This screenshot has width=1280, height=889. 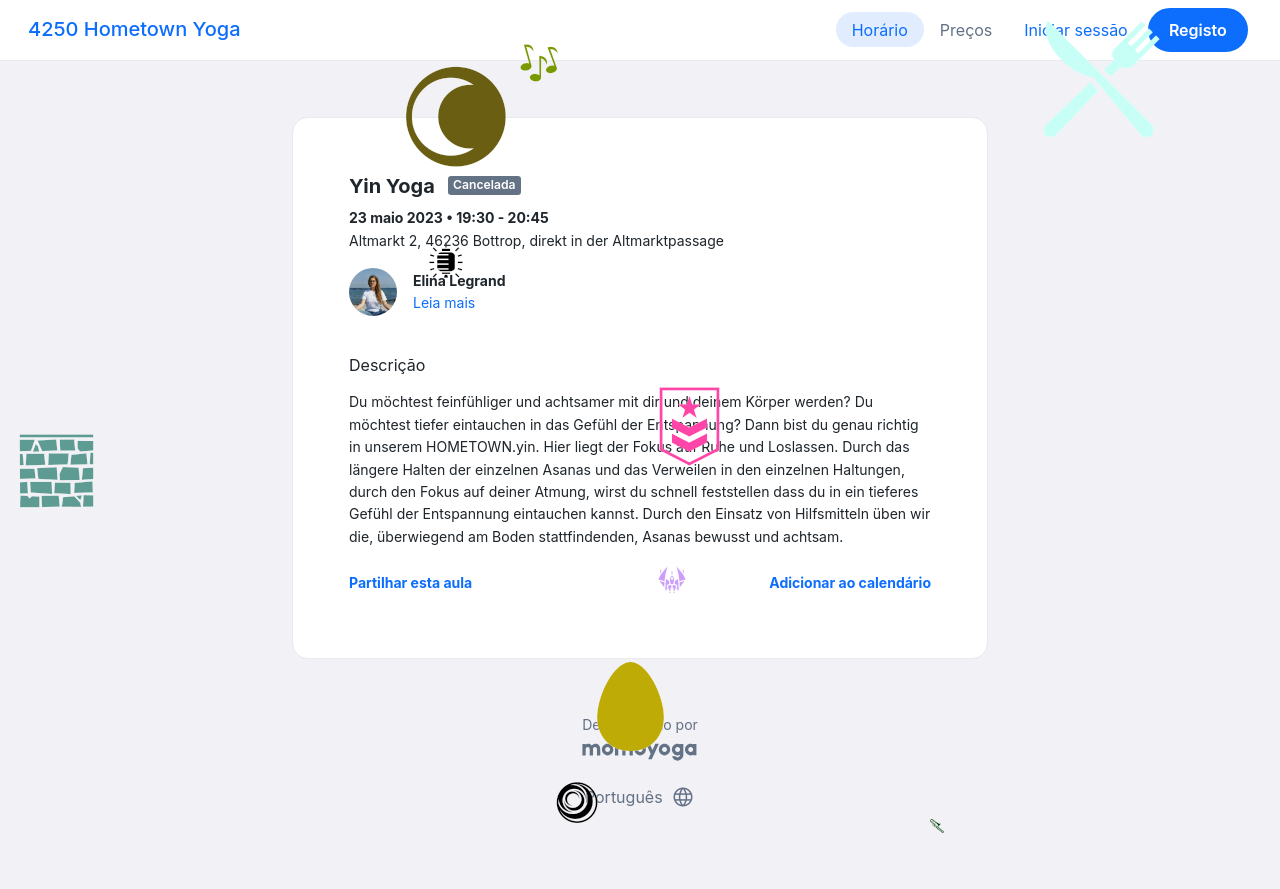 I want to click on access brass instrument sounds or samples, so click(x=937, y=826).